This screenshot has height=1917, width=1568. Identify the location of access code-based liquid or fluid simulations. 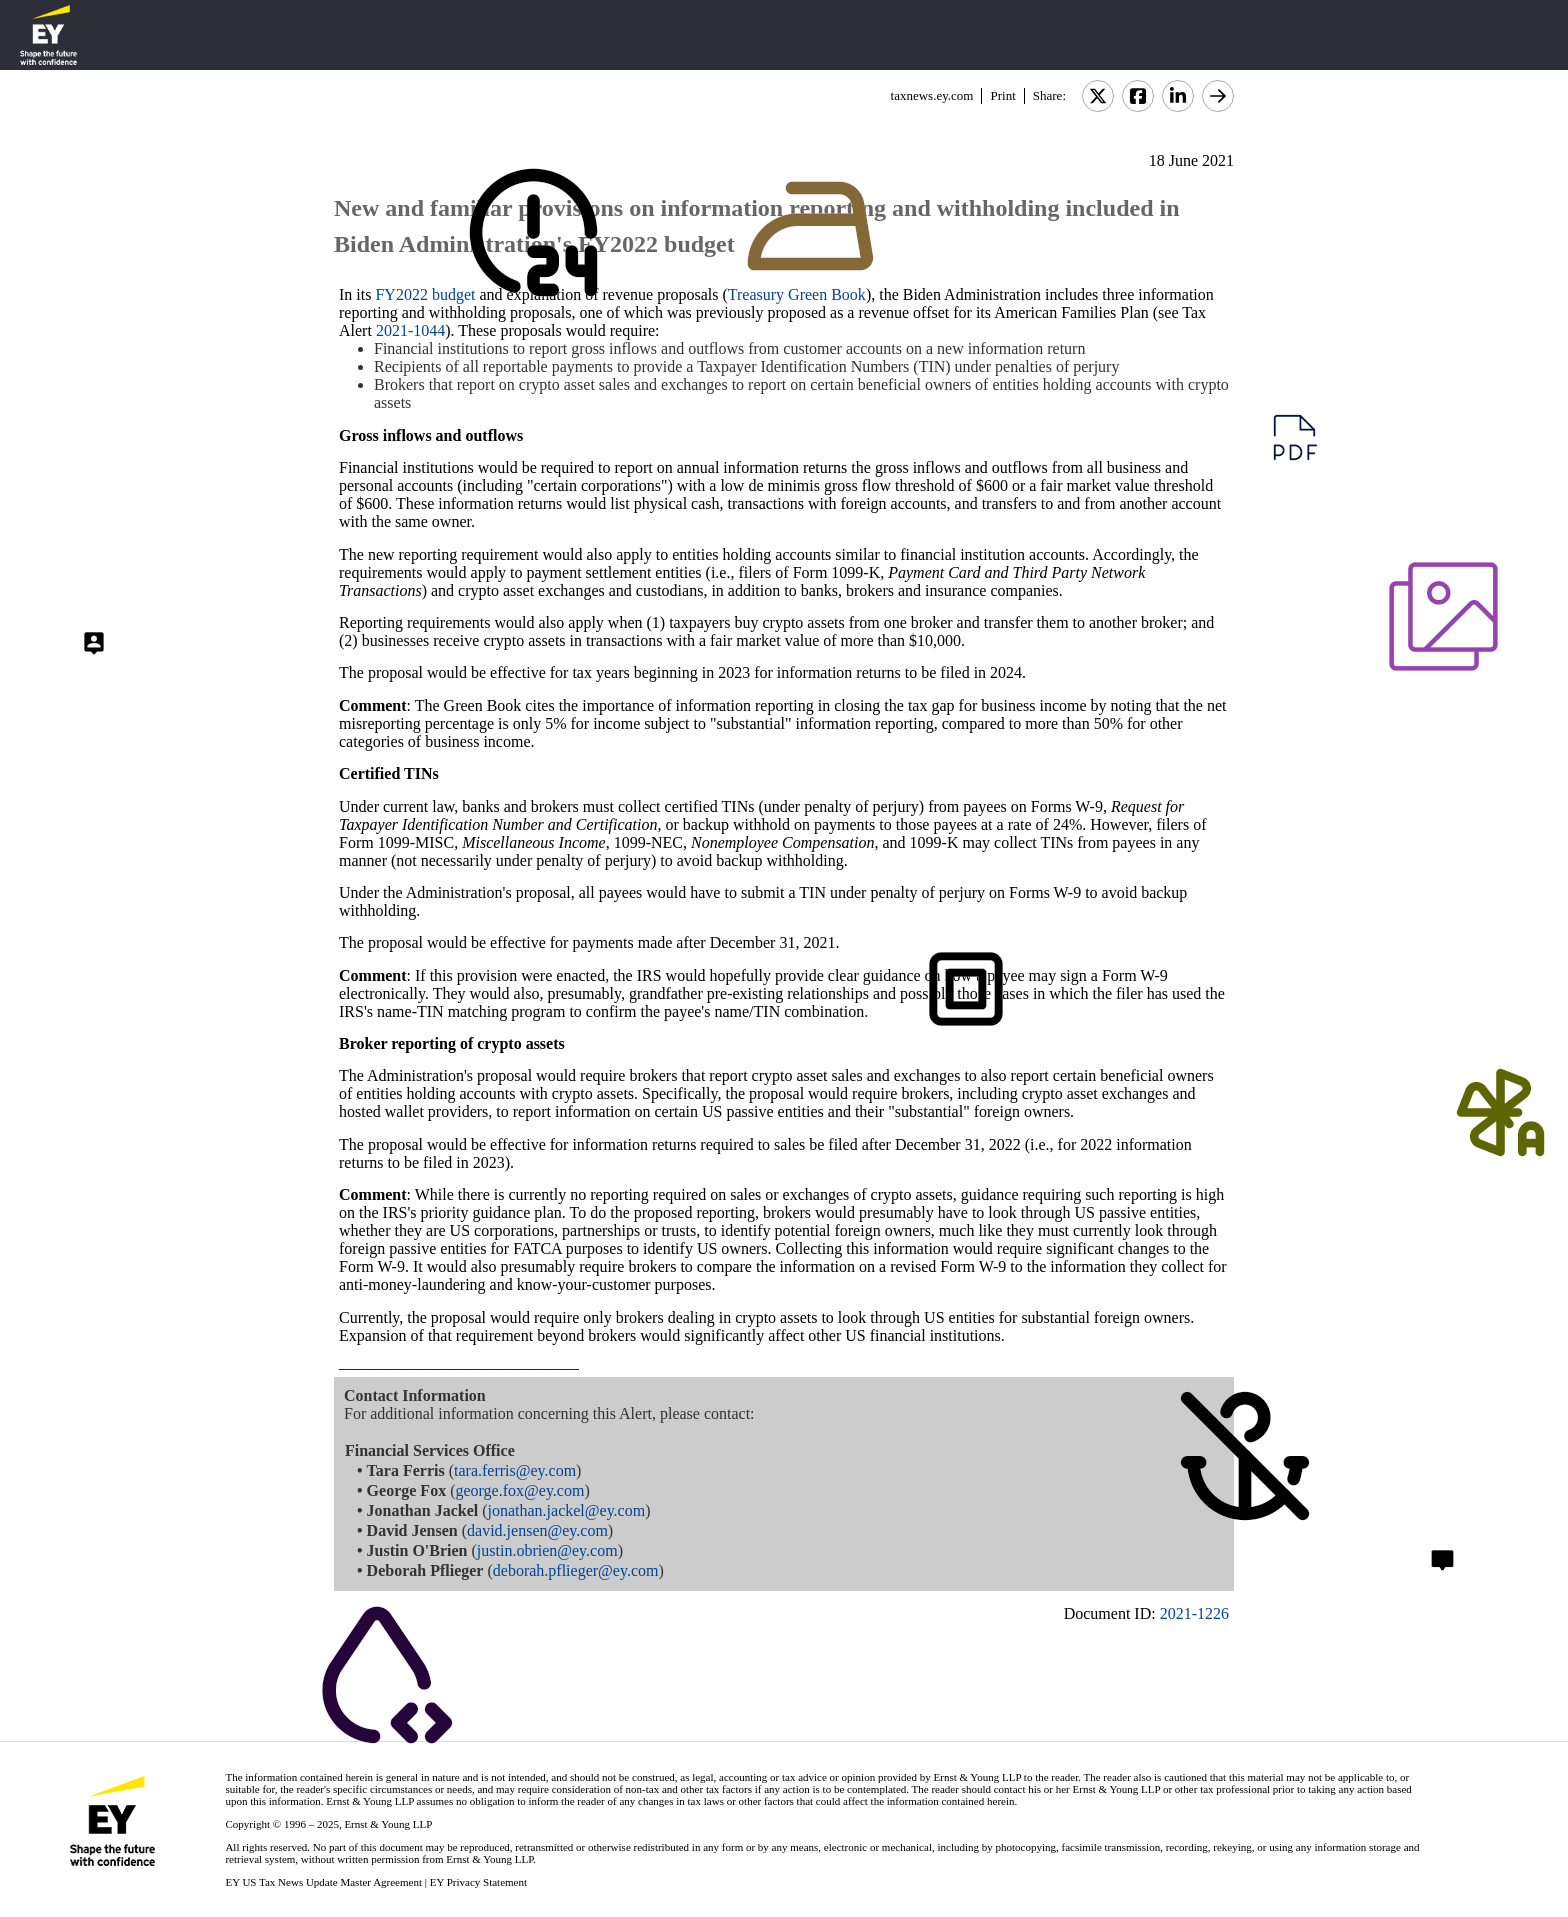
(377, 1675).